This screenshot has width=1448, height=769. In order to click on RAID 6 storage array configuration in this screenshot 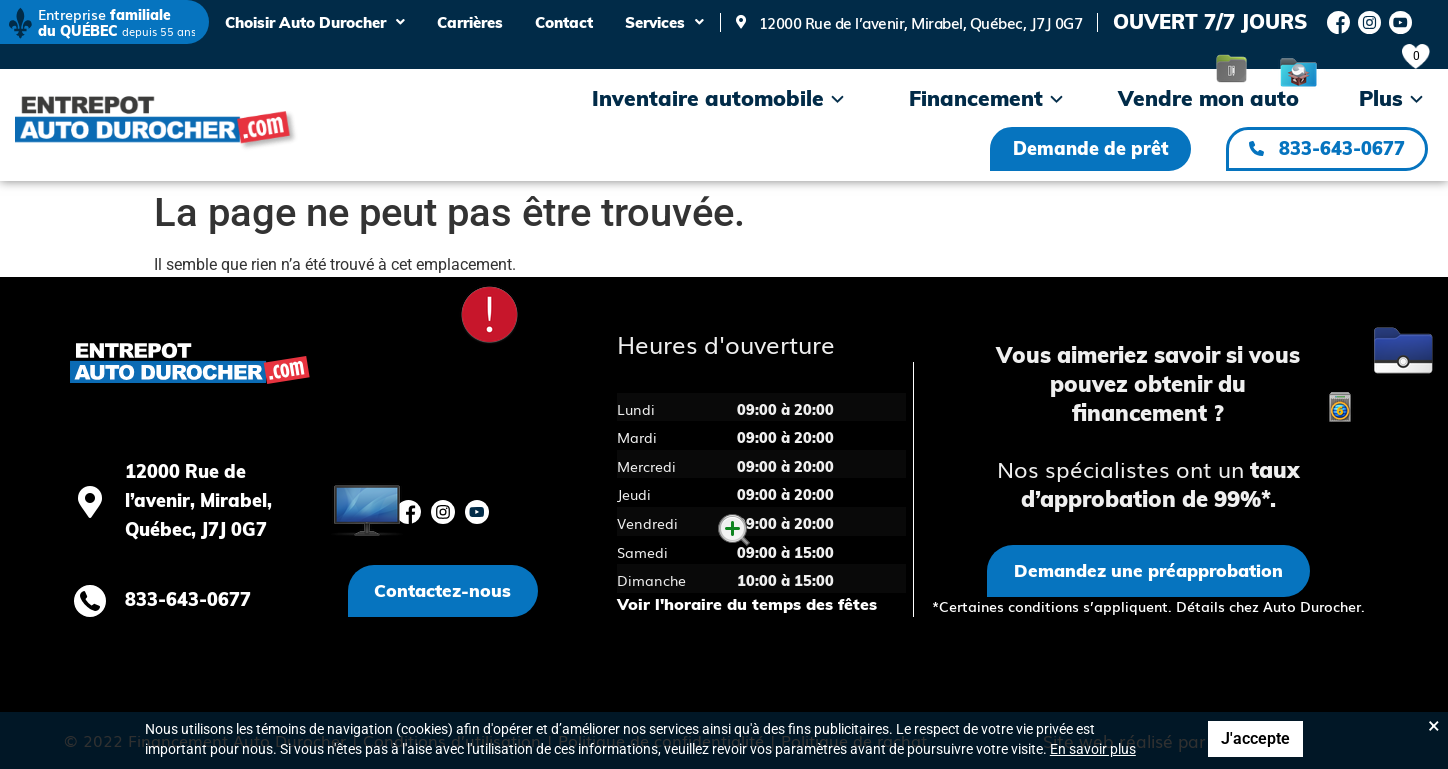, I will do `click(1340, 407)`.